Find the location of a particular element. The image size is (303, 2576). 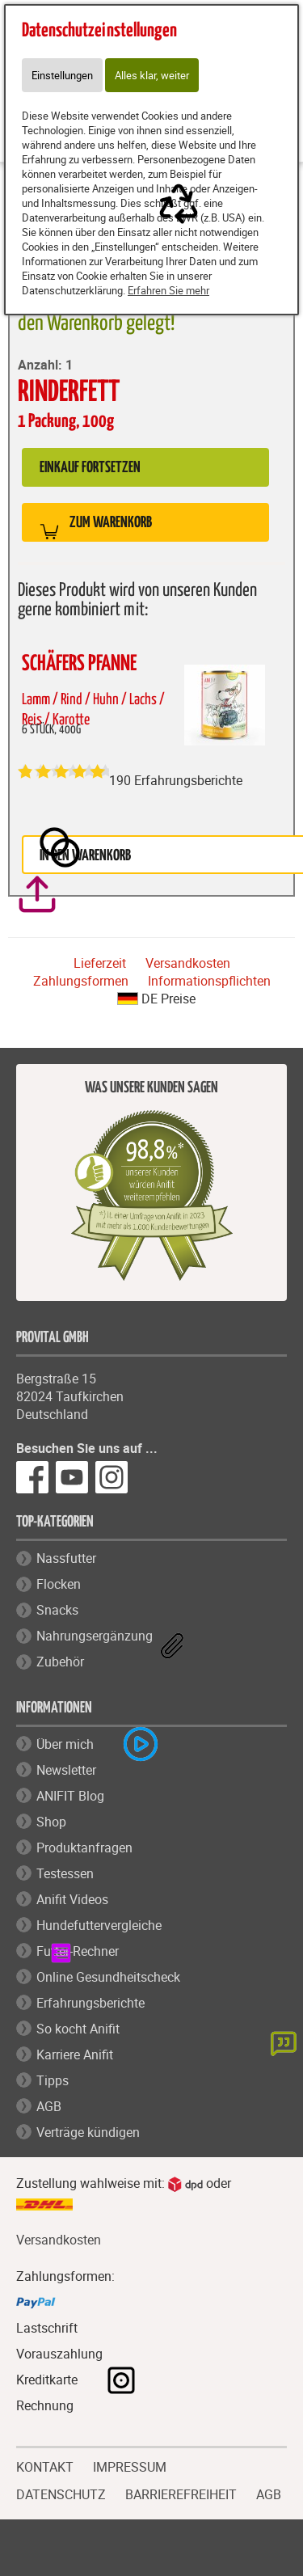

play media or video content is located at coordinates (141, 1744).